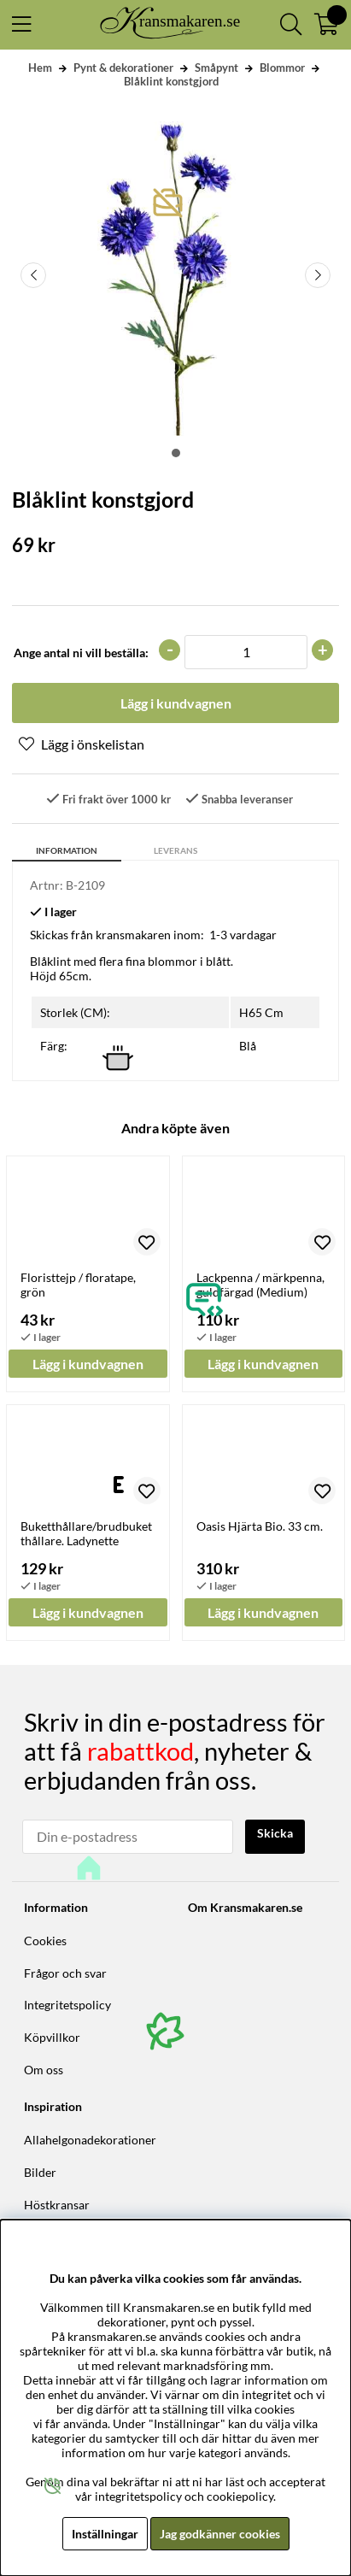  Describe the element at coordinates (119, 1485) in the screenshot. I see `indicates edge network connectivity status` at that location.